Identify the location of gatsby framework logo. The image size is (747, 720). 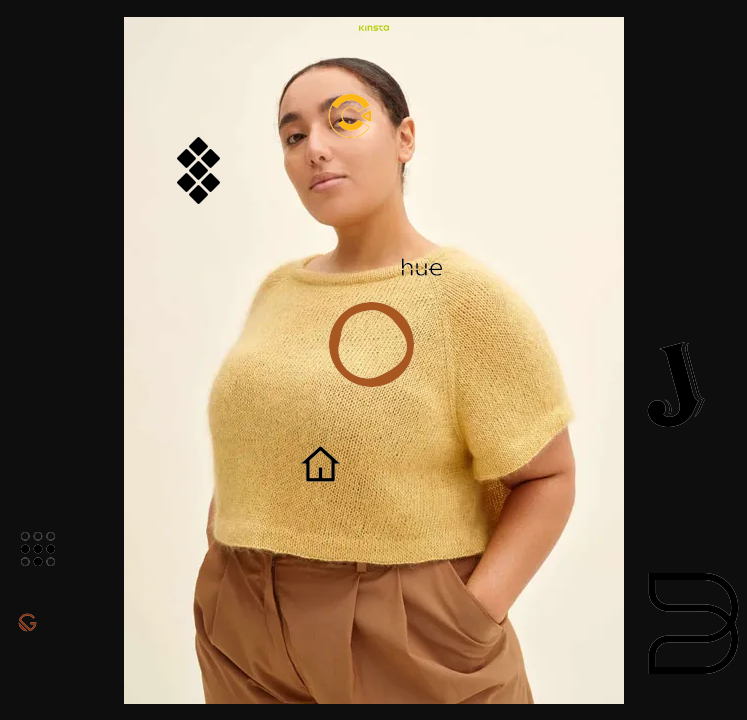
(27, 622).